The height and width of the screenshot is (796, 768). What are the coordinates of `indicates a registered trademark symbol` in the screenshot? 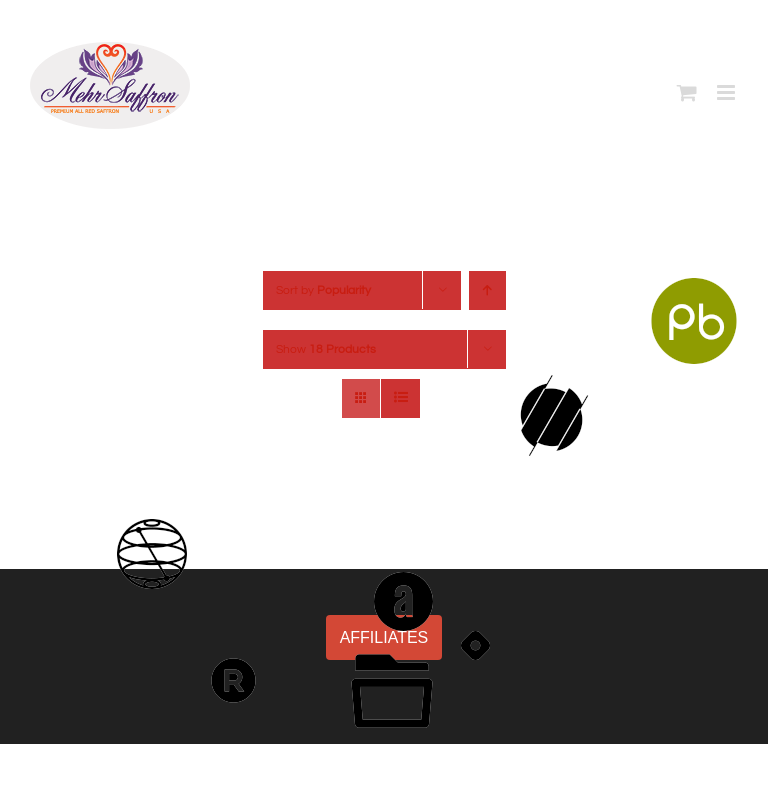 It's located at (233, 680).